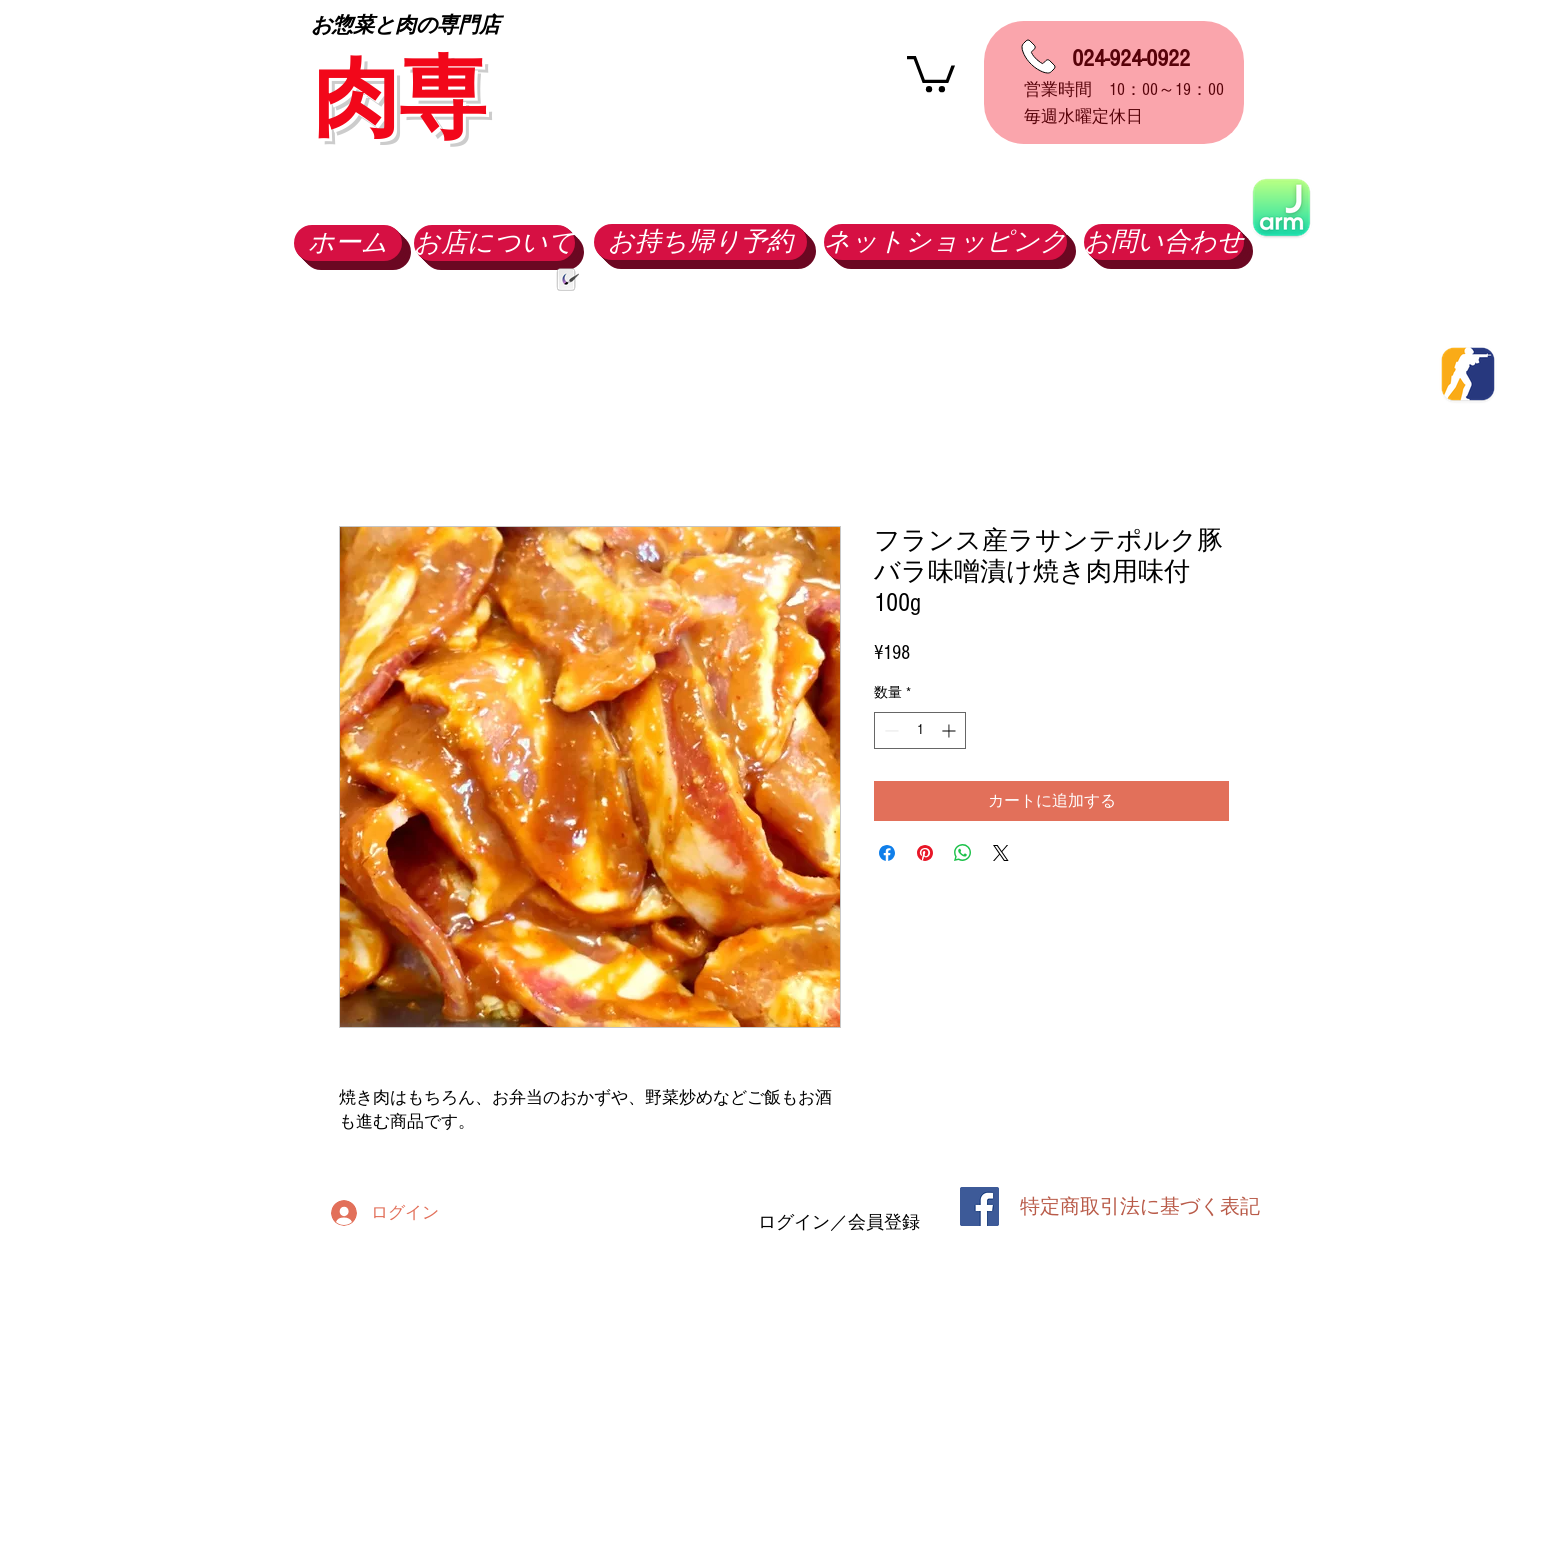 The image size is (1568, 1542). What do you see at coordinates (1281, 207) in the screenshot?
I see `launch JArmEmu ARM assembly emulator` at bounding box center [1281, 207].